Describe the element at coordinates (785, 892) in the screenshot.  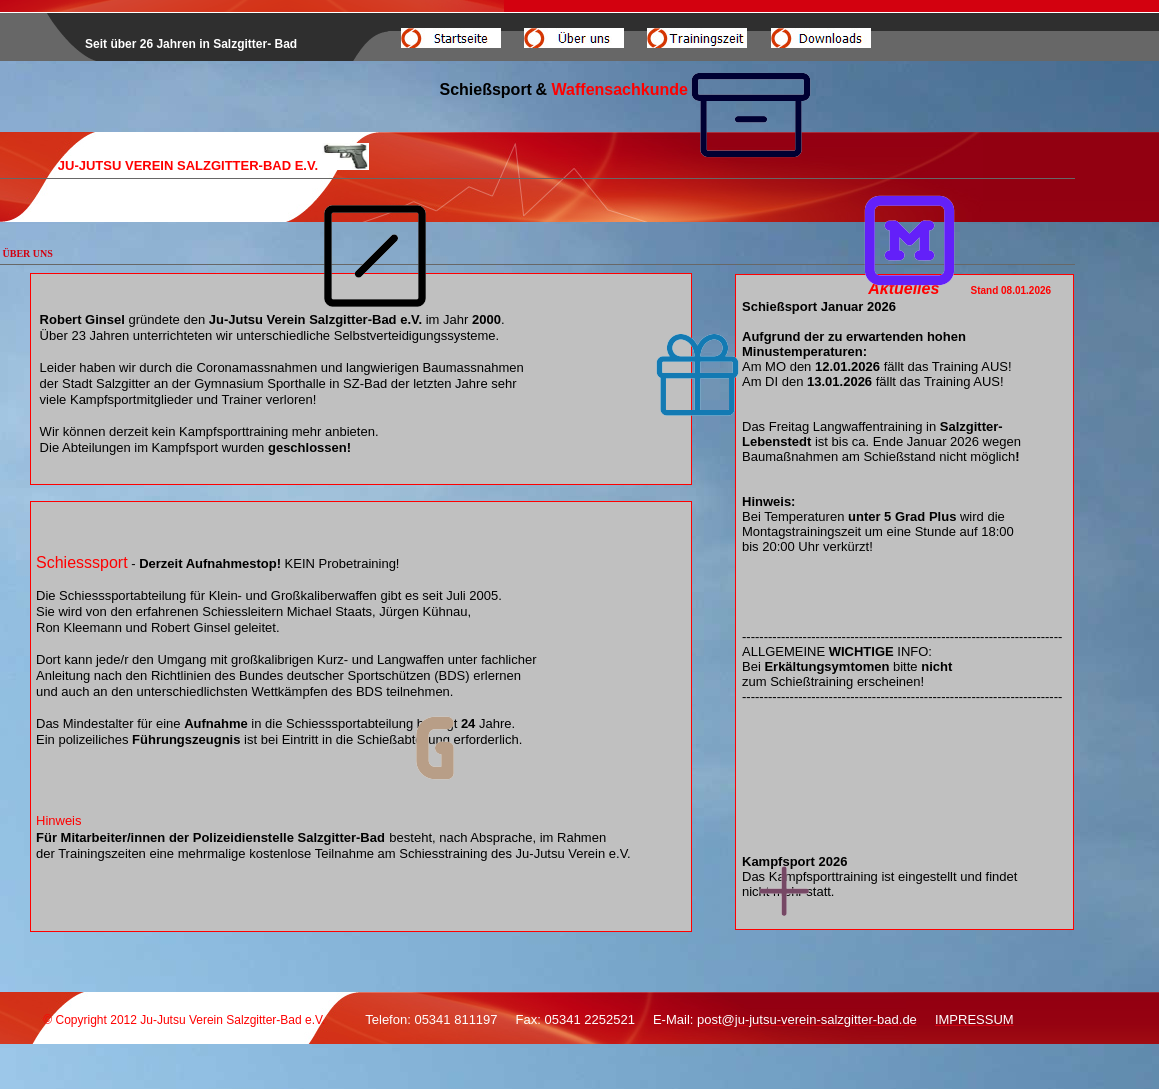
I see `add a new item` at that location.